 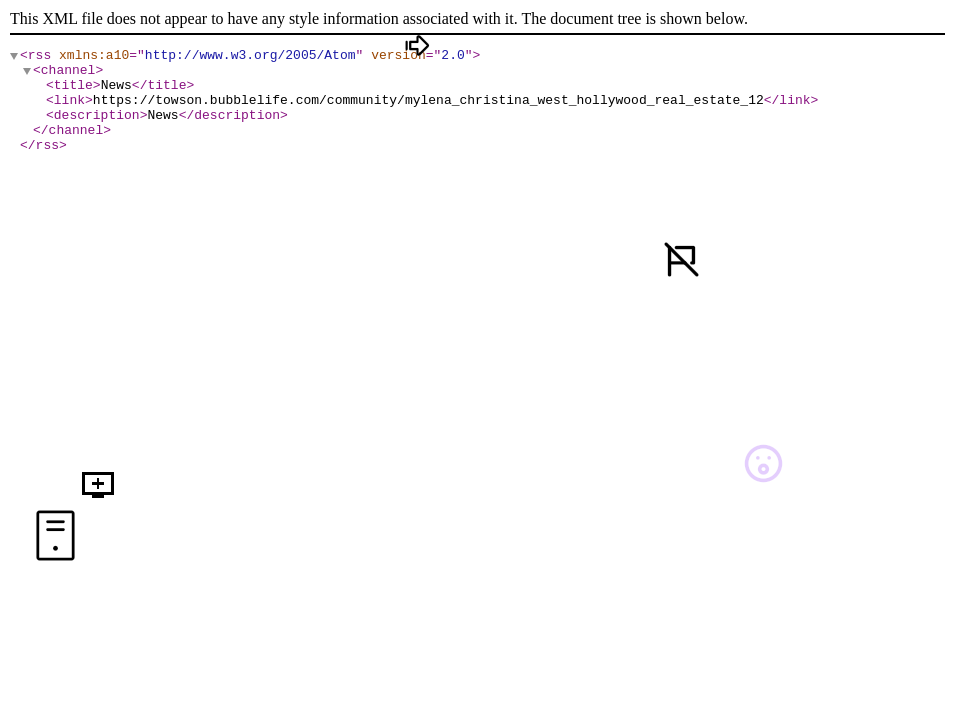 What do you see at coordinates (98, 485) in the screenshot?
I see `add current video to watch queue` at bounding box center [98, 485].